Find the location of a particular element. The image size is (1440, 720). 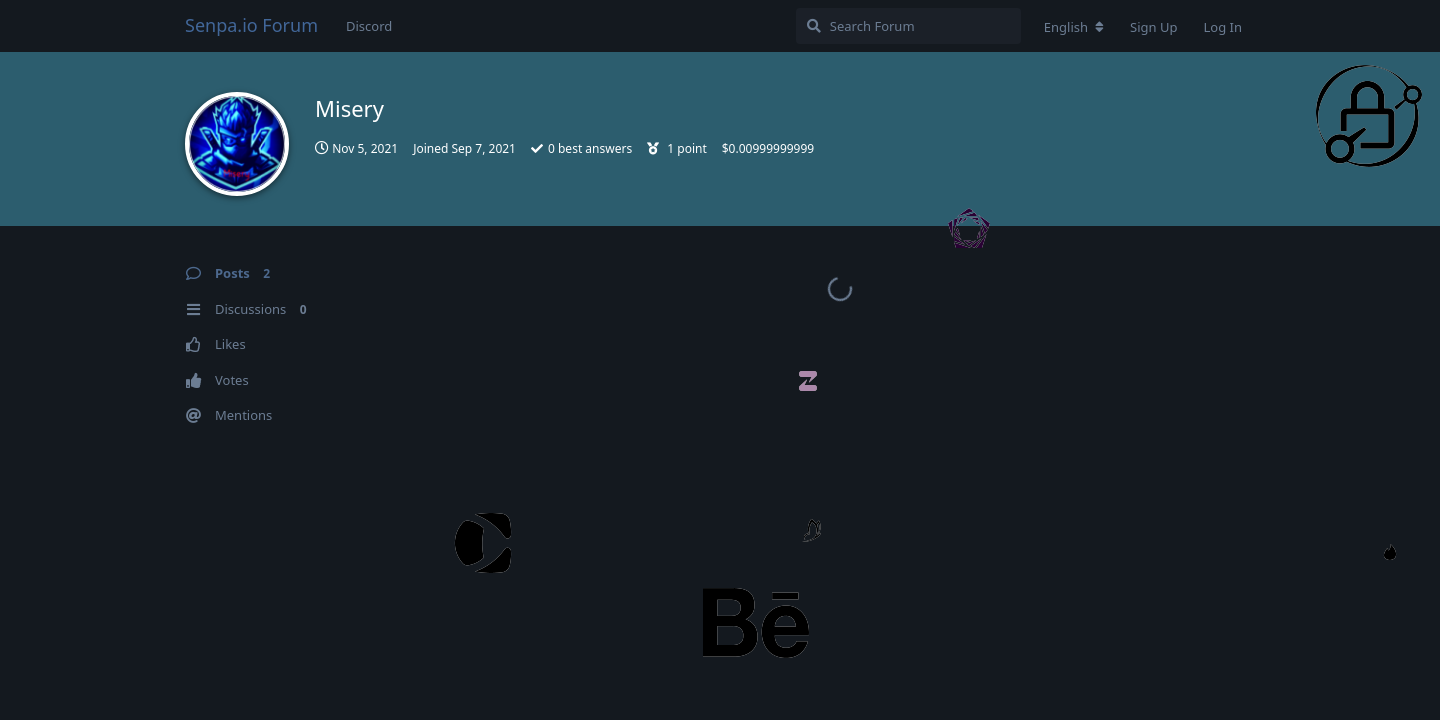

visit behance portfolio is located at coordinates (756, 623).